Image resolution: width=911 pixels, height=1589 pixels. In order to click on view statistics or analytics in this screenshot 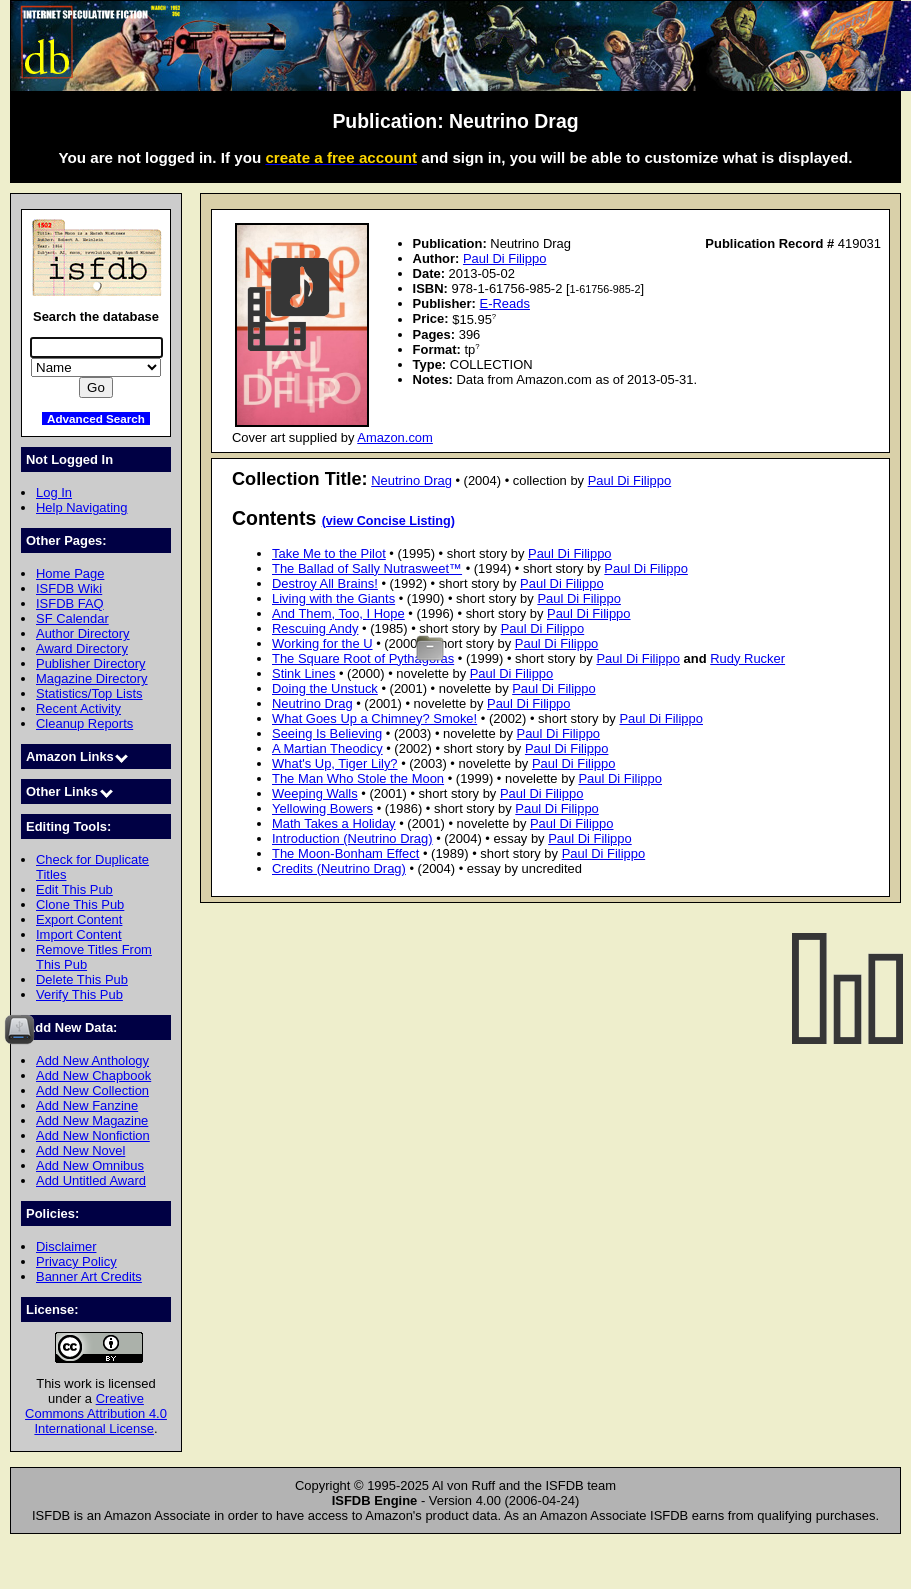, I will do `click(847, 988)`.